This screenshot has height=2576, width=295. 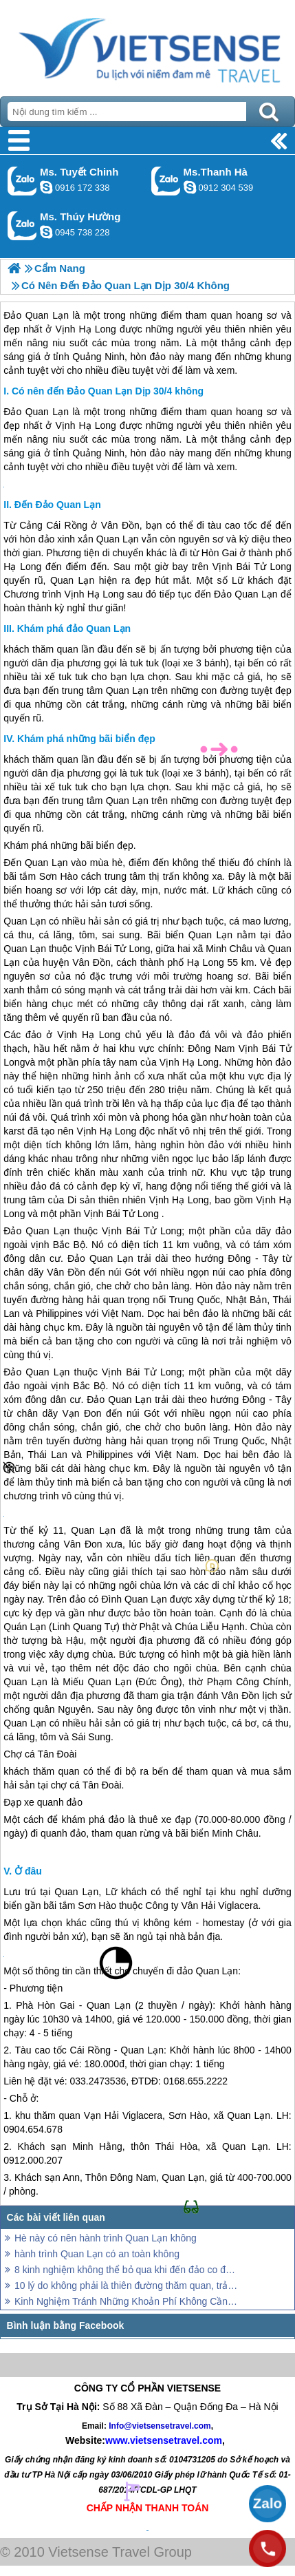 What do you see at coordinates (212, 1565) in the screenshot?
I see `disqus commenting platform logo` at bounding box center [212, 1565].